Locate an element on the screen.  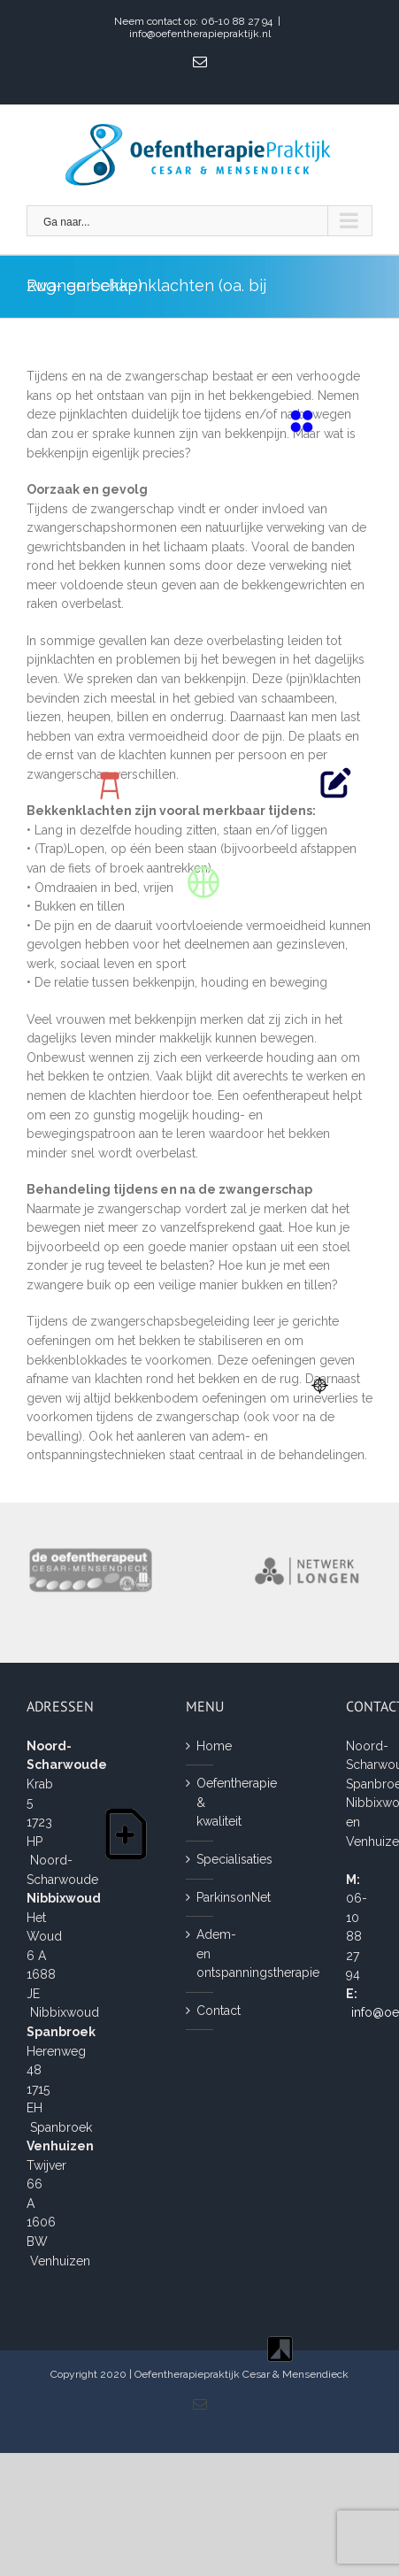
furniture item in a home decor or interior design app is located at coordinates (110, 786).